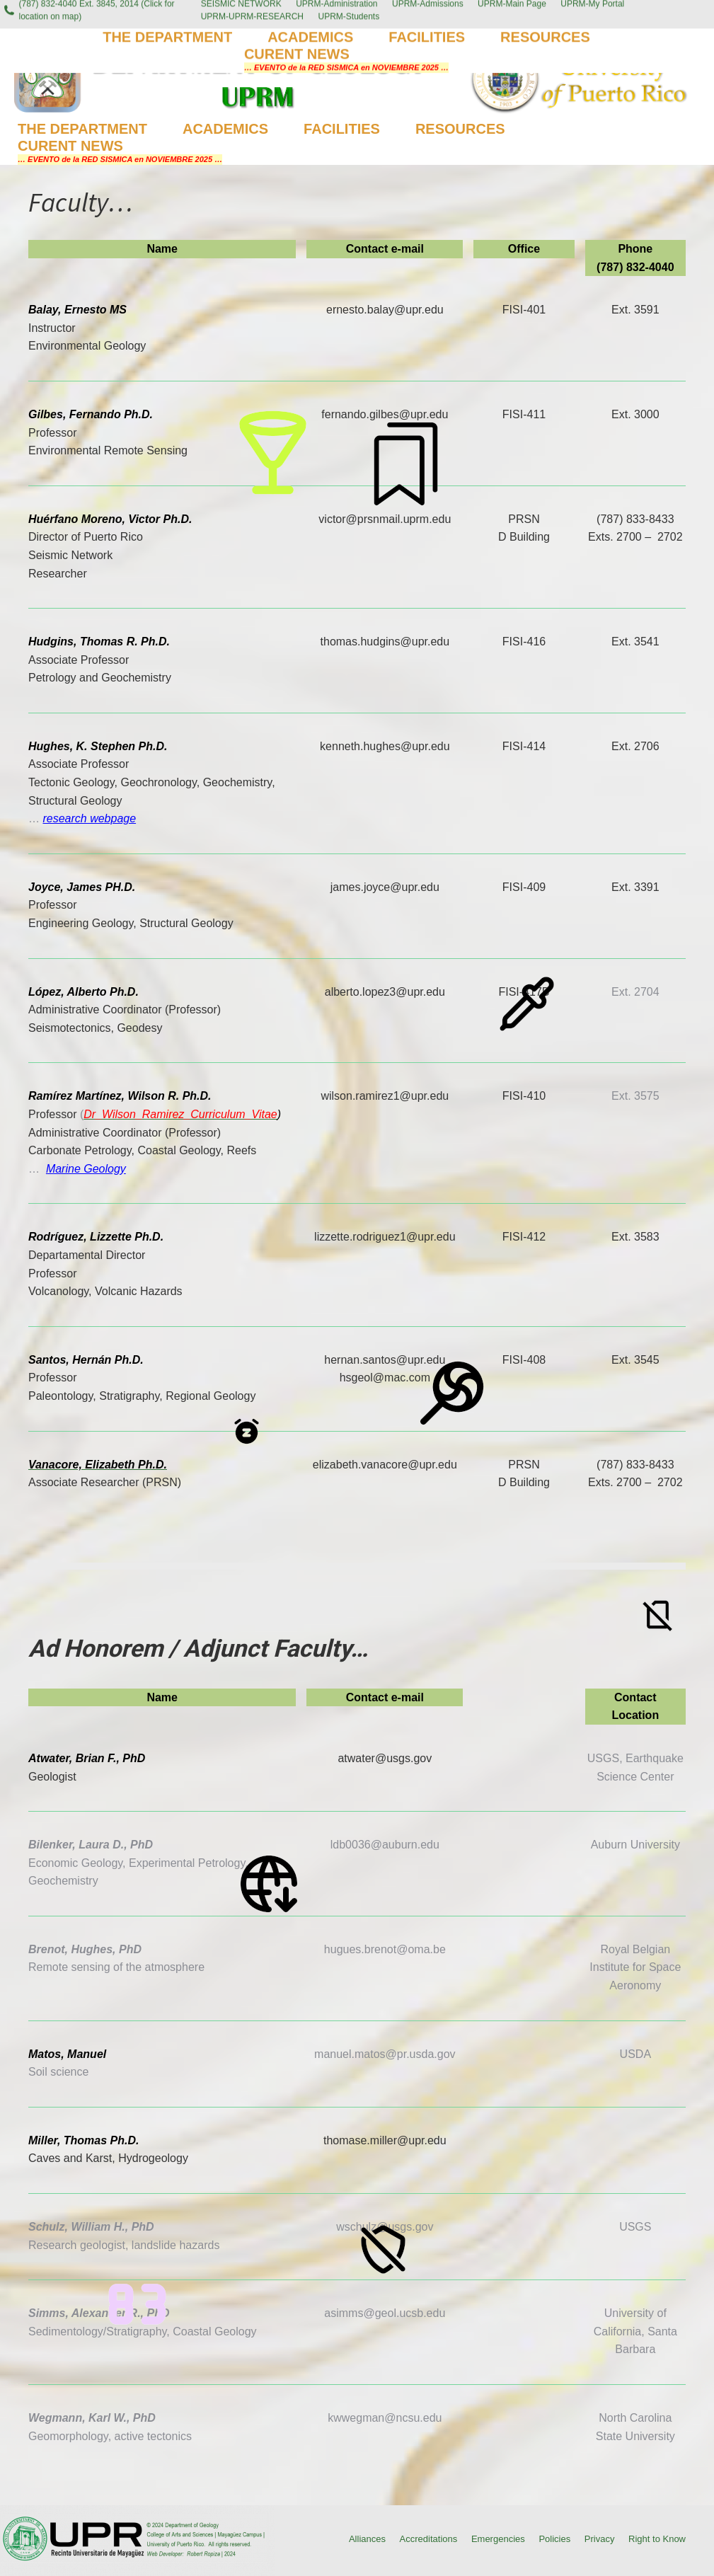 Image resolution: width=714 pixels, height=2576 pixels. Describe the element at coordinates (526, 1004) in the screenshot. I see `select a color from the canvas` at that location.